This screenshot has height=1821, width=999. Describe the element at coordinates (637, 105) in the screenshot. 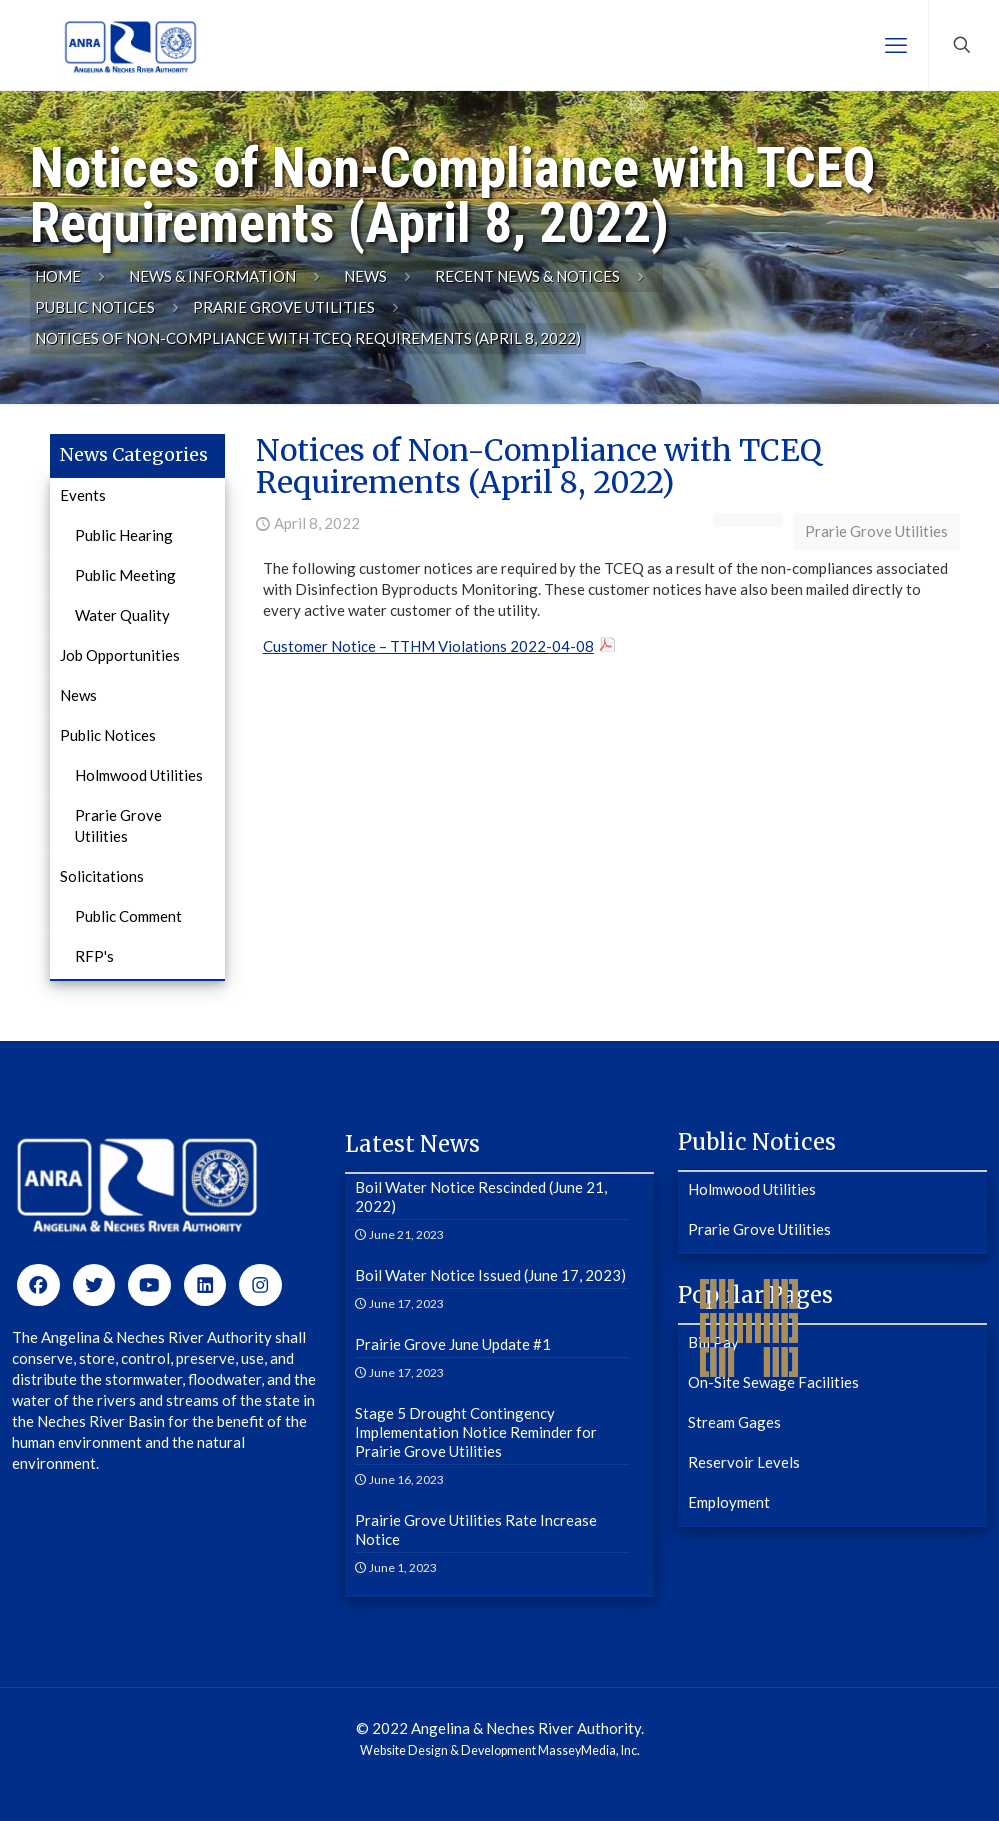

I see `react europe conference logo` at that location.